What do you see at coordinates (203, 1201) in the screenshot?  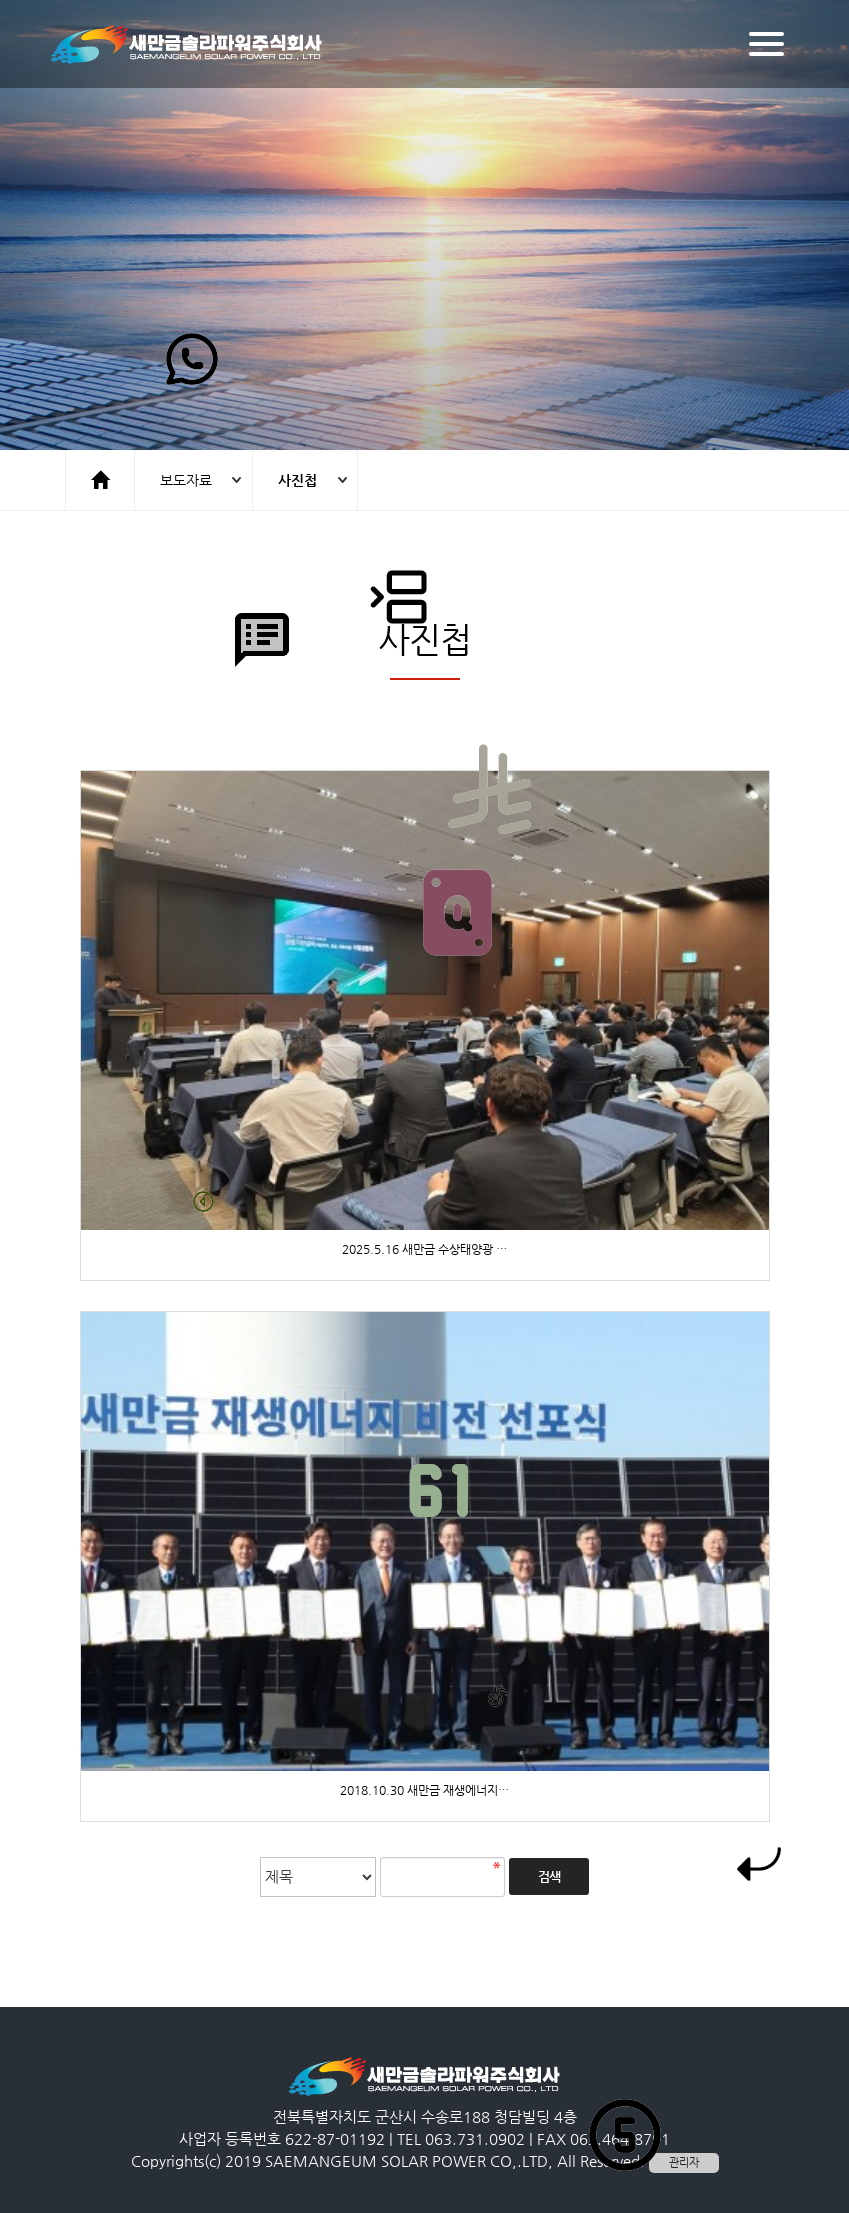 I see `go back to the previous screen` at bounding box center [203, 1201].